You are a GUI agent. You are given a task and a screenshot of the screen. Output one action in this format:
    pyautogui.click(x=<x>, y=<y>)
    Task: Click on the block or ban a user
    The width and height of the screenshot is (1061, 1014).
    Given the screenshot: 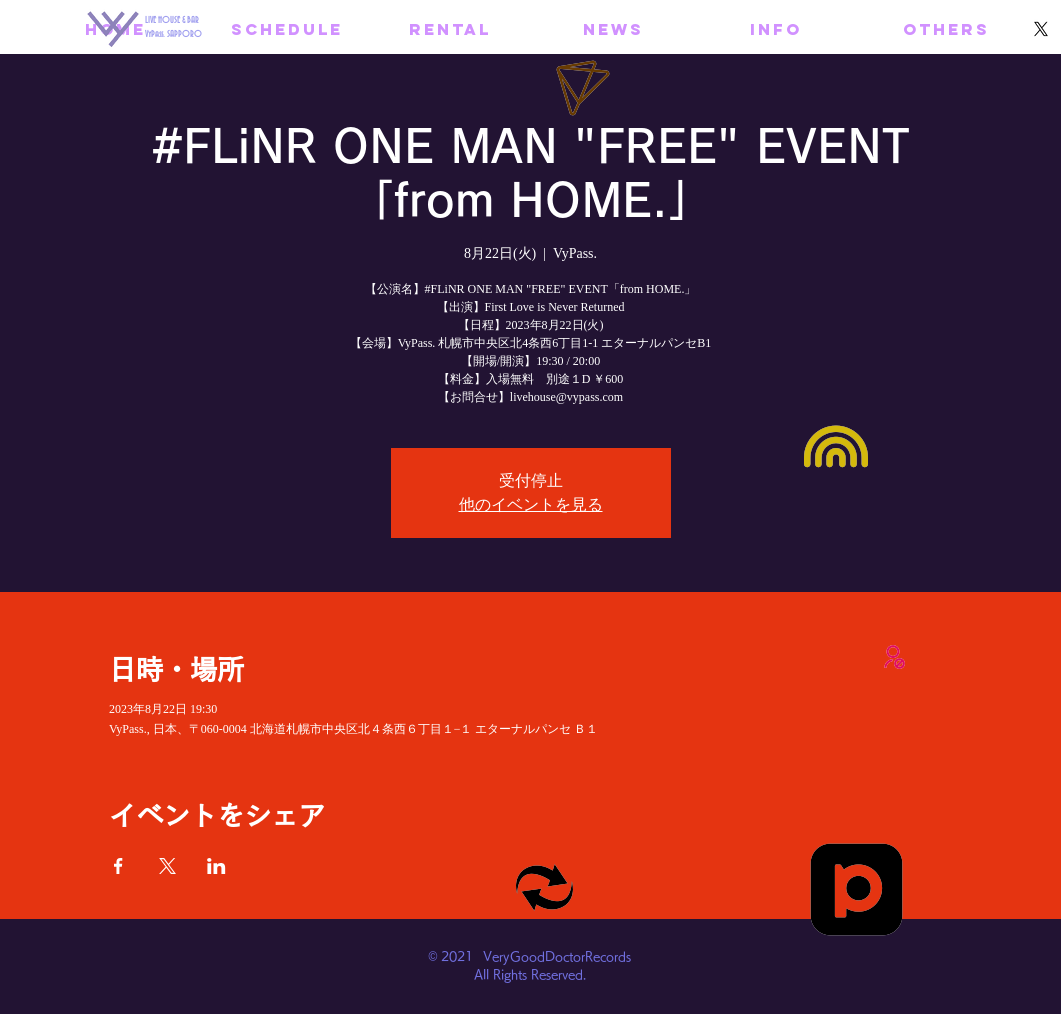 What is the action you would take?
    pyautogui.click(x=893, y=657)
    